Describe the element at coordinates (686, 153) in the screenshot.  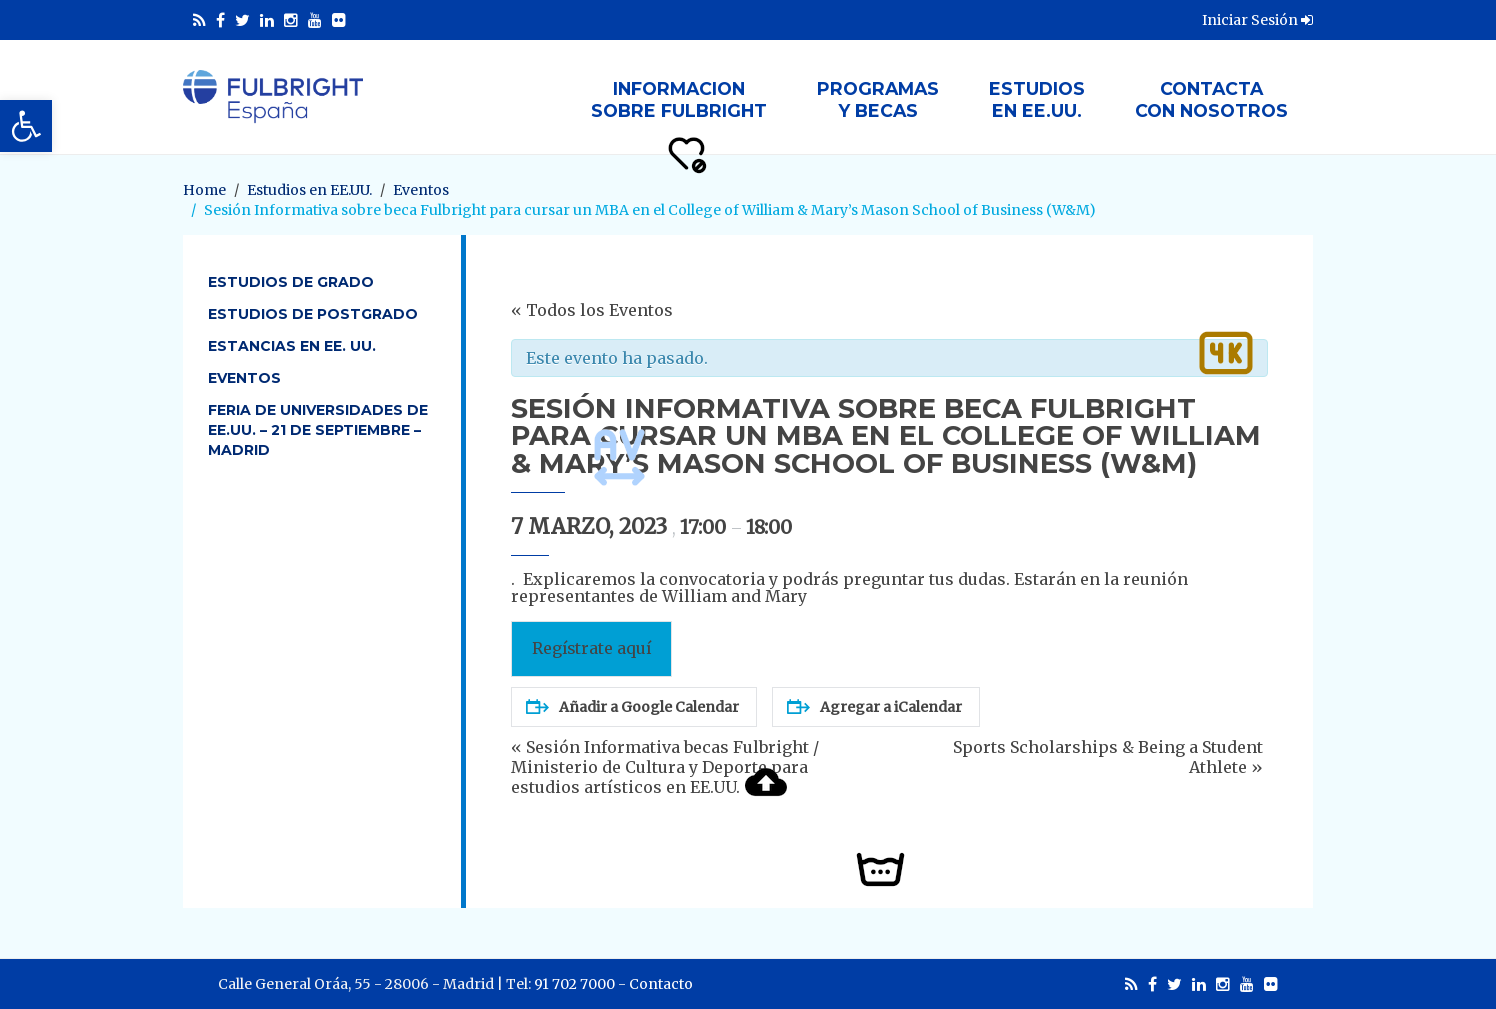
I see `remove from favorites` at that location.